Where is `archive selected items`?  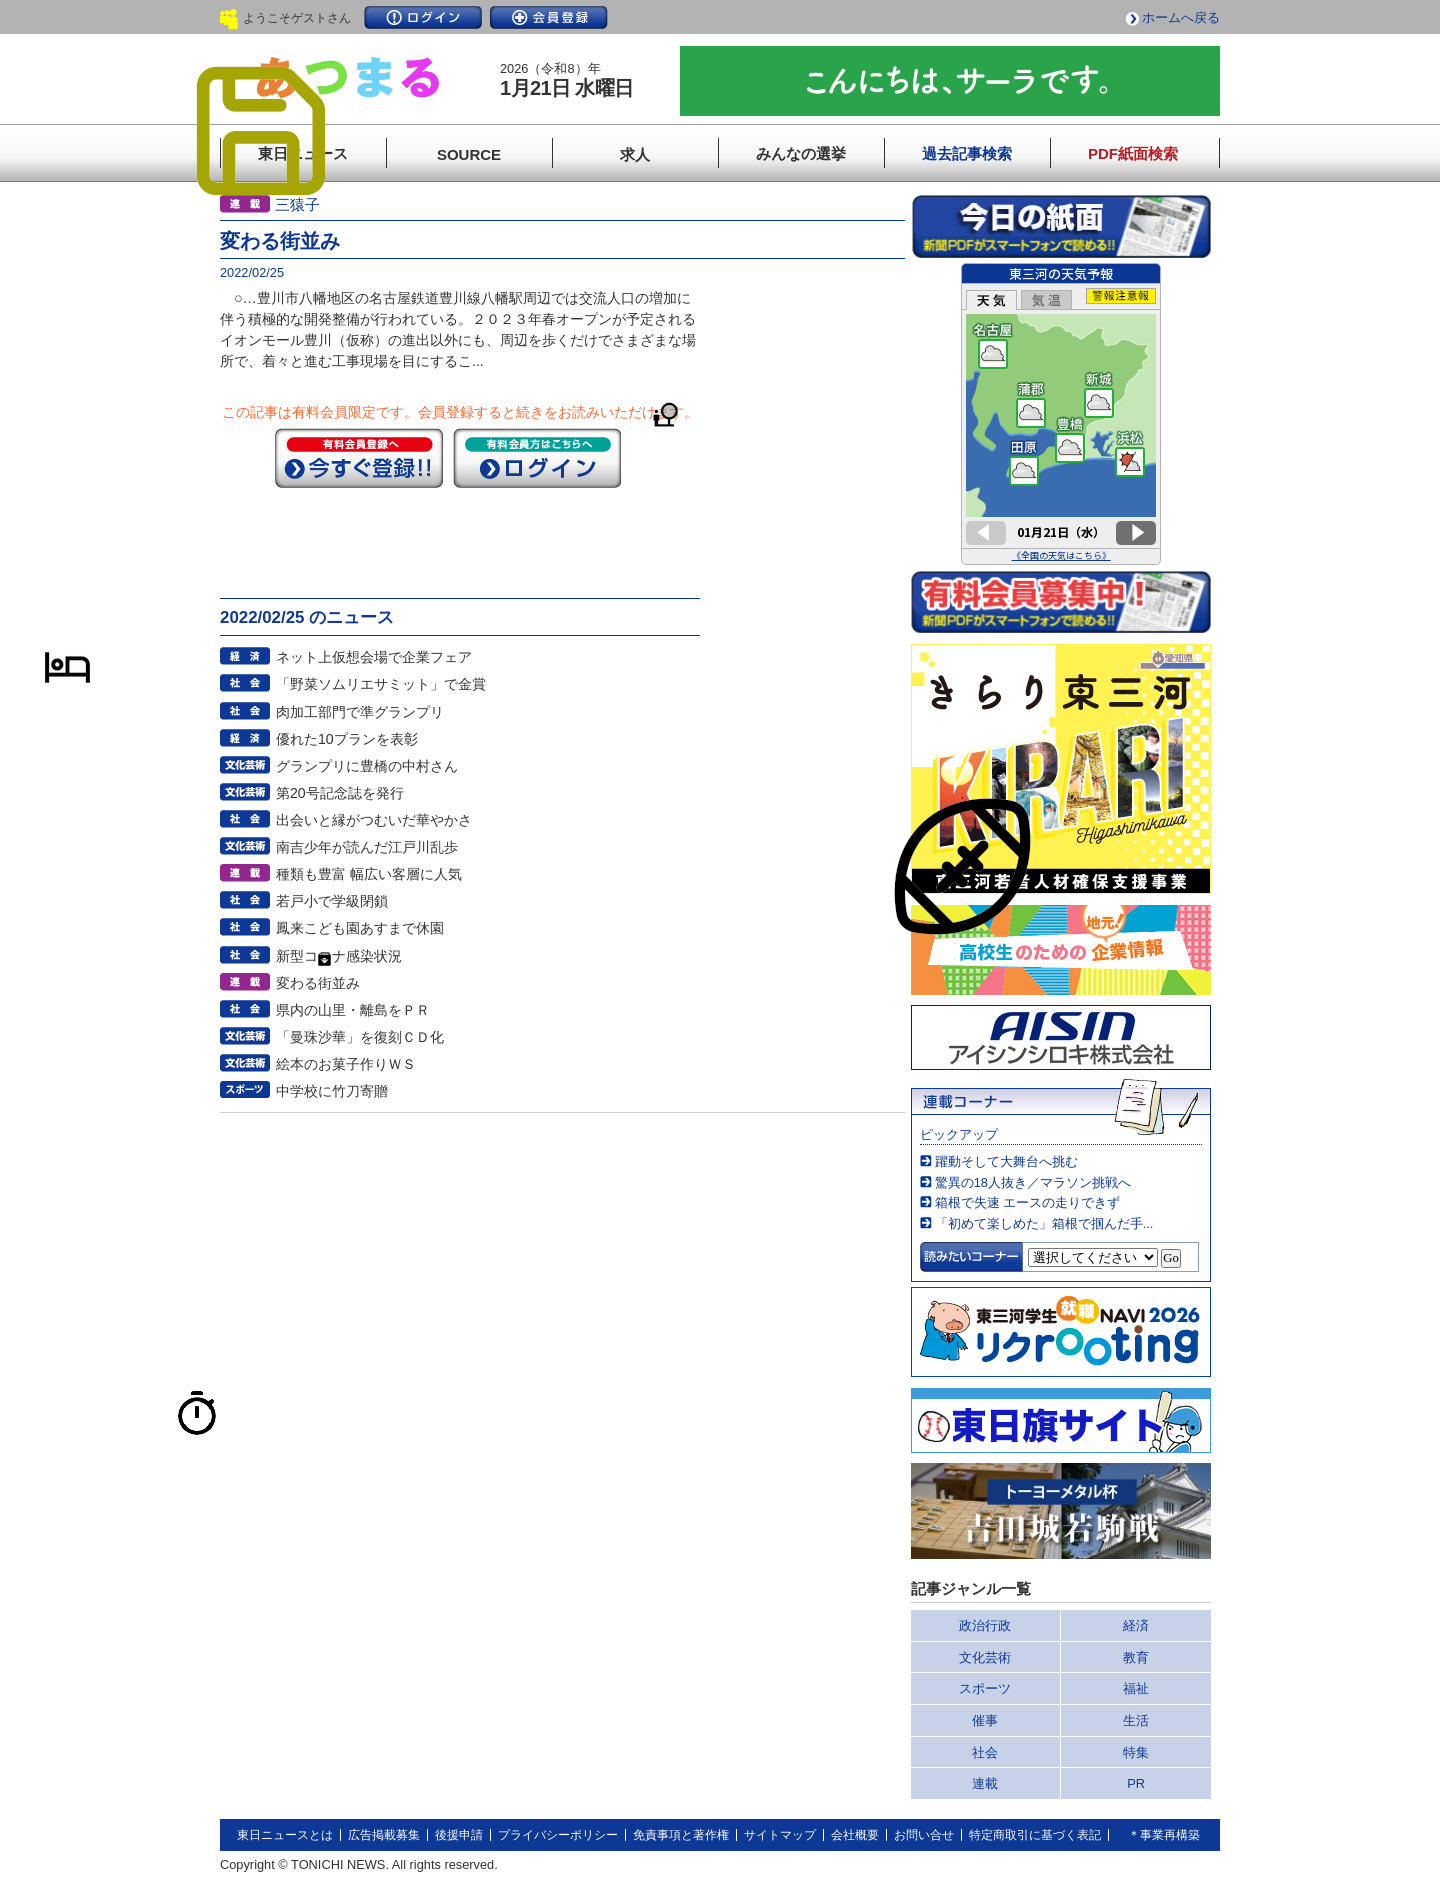
archive selected items is located at coordinates (324, 959).